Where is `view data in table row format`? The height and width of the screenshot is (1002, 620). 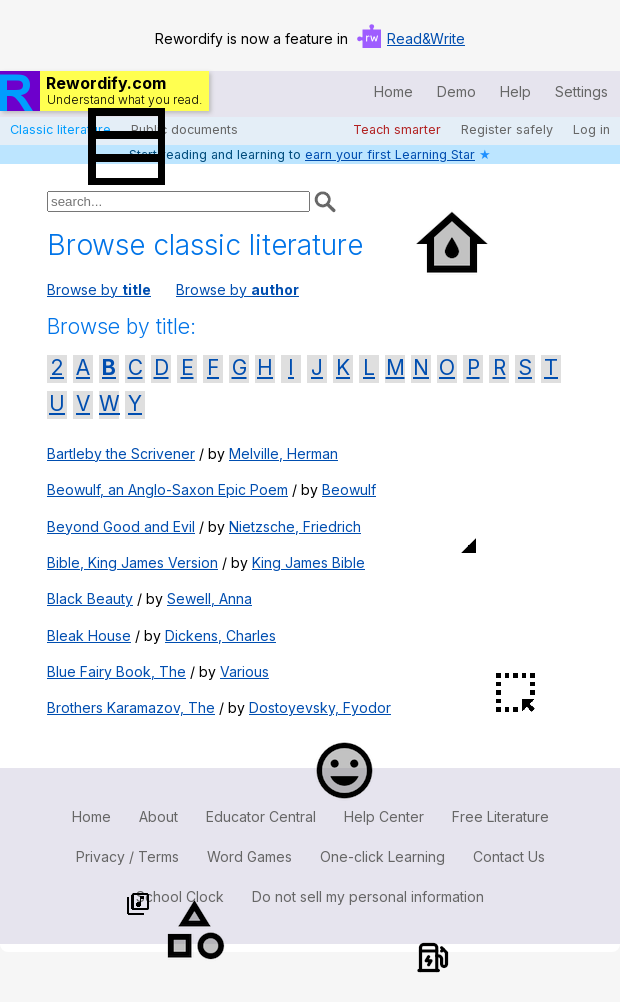
view data in table row format is located at coordinates (126, 146).